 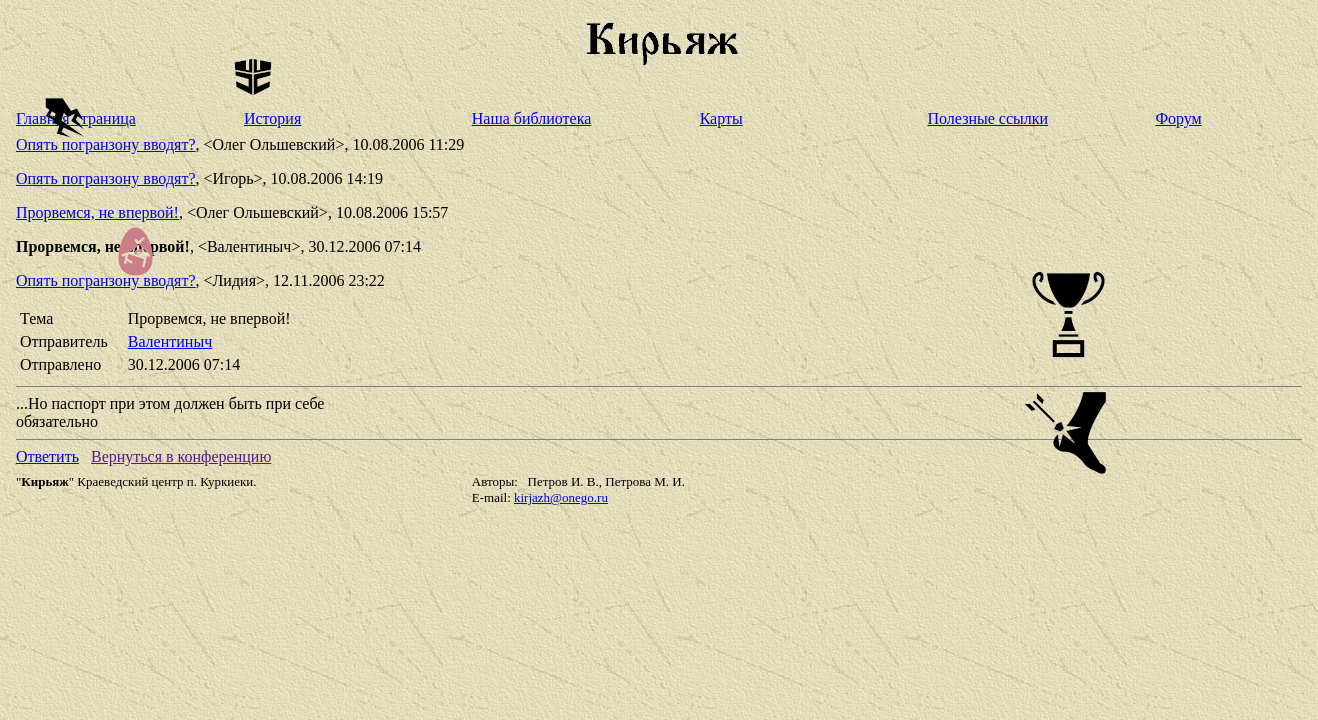 What do you see at coordinates (135, 251) in the screenshot?
I see `view creature or monster egg details` at bounding box center [135, 251].